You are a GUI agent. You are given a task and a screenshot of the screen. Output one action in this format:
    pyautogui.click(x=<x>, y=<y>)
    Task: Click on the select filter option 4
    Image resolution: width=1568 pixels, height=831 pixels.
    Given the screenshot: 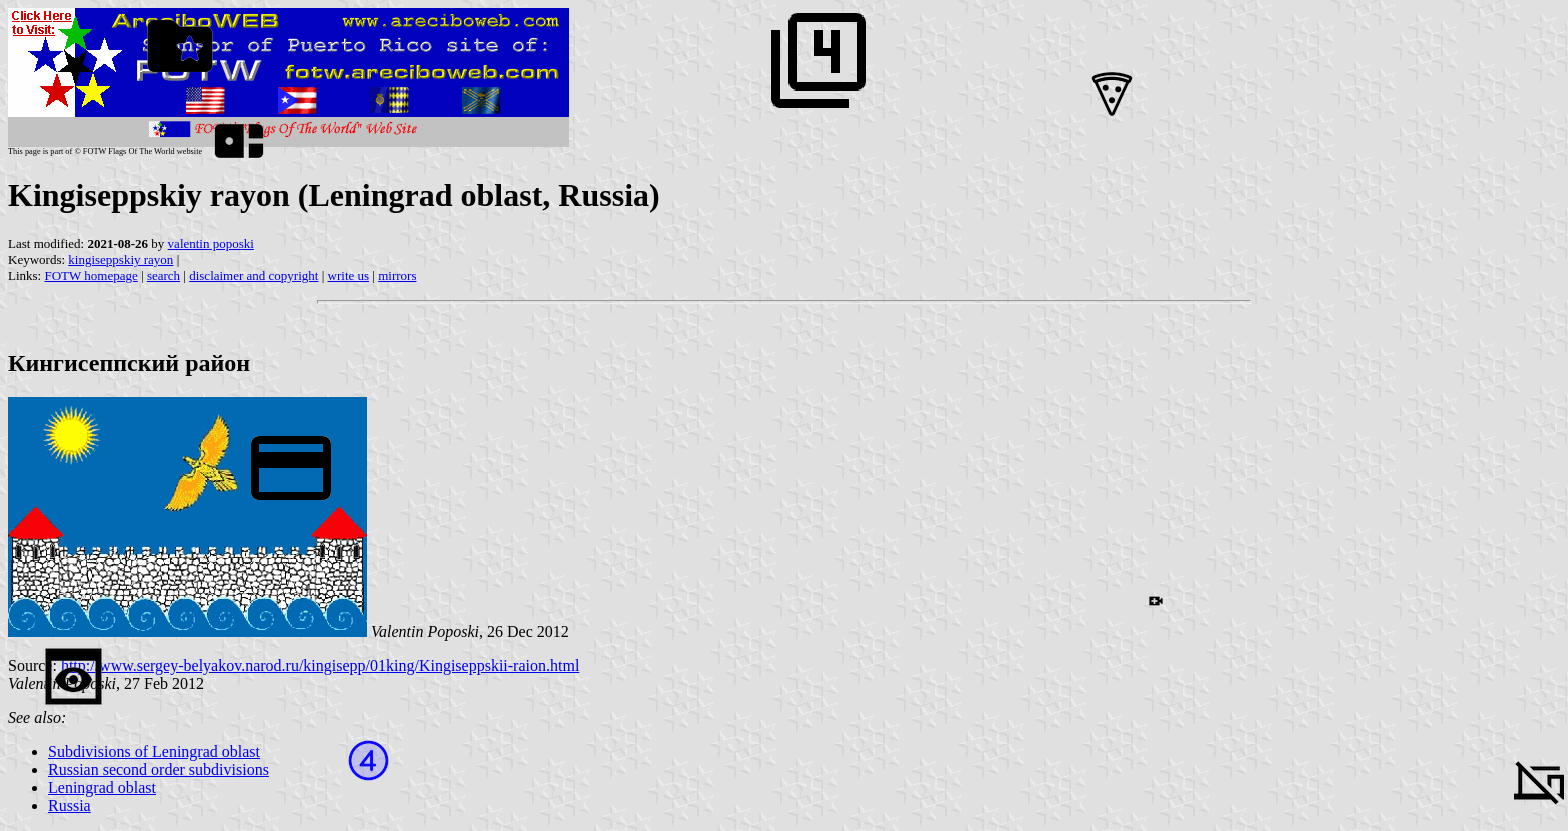 What is the action you would take?
    pyautogui.click(x=818, y=60)
    